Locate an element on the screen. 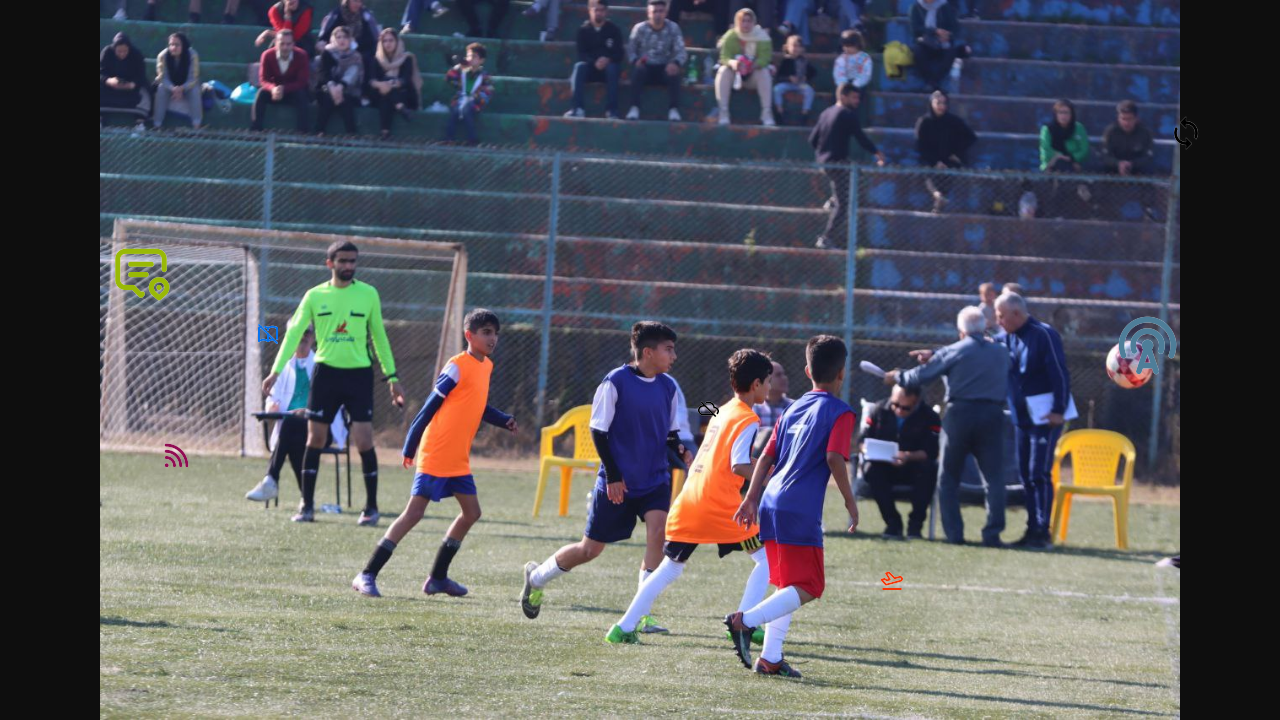 This screenshot has width=1280, height=720. view departing flights is located at coordinates (892, 580).